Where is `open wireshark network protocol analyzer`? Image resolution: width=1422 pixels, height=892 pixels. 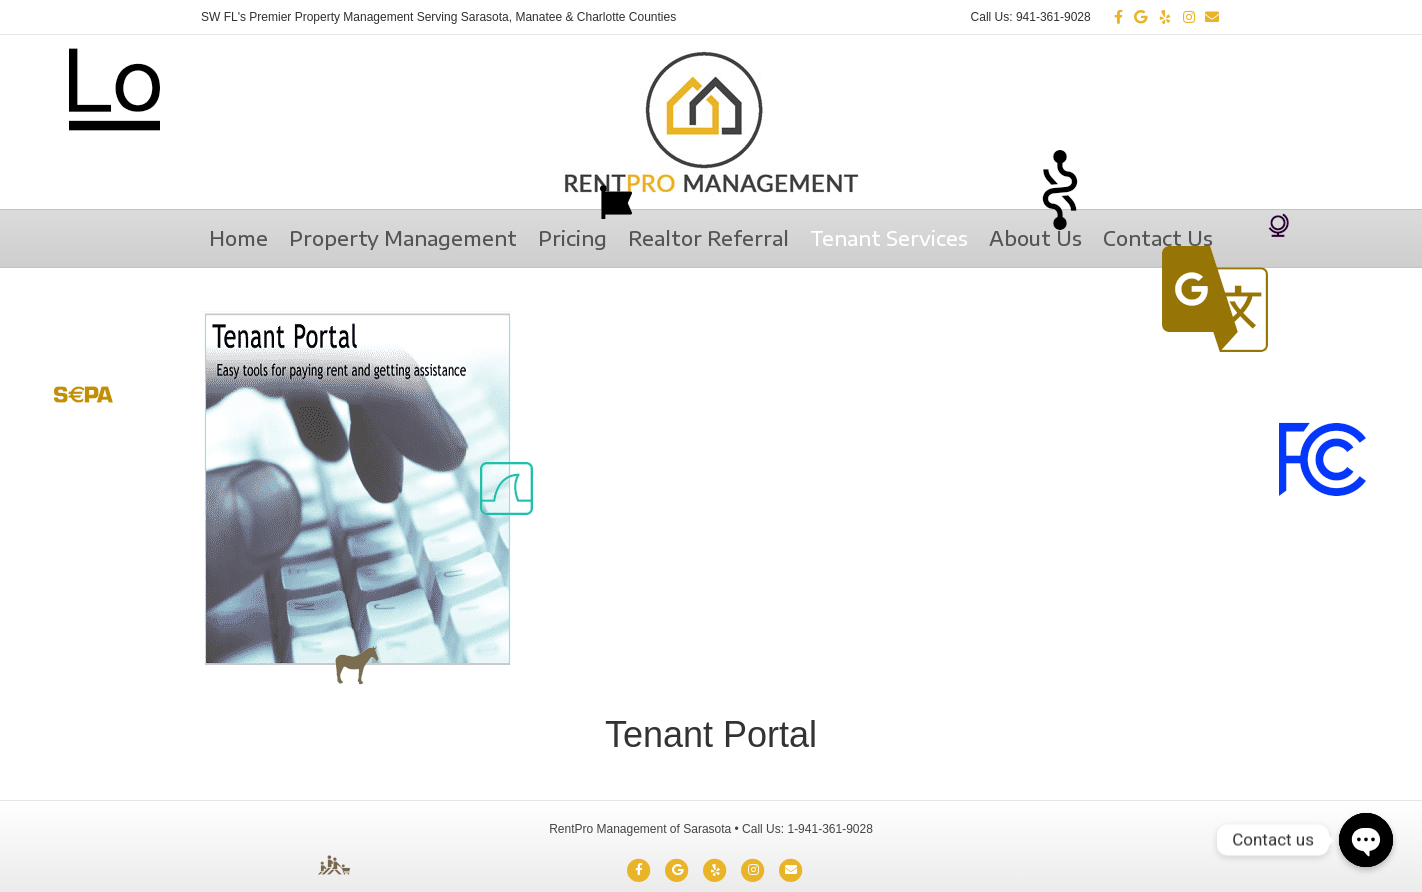
open wireshark network protocol analyzer is located at coordinates (506, 488).